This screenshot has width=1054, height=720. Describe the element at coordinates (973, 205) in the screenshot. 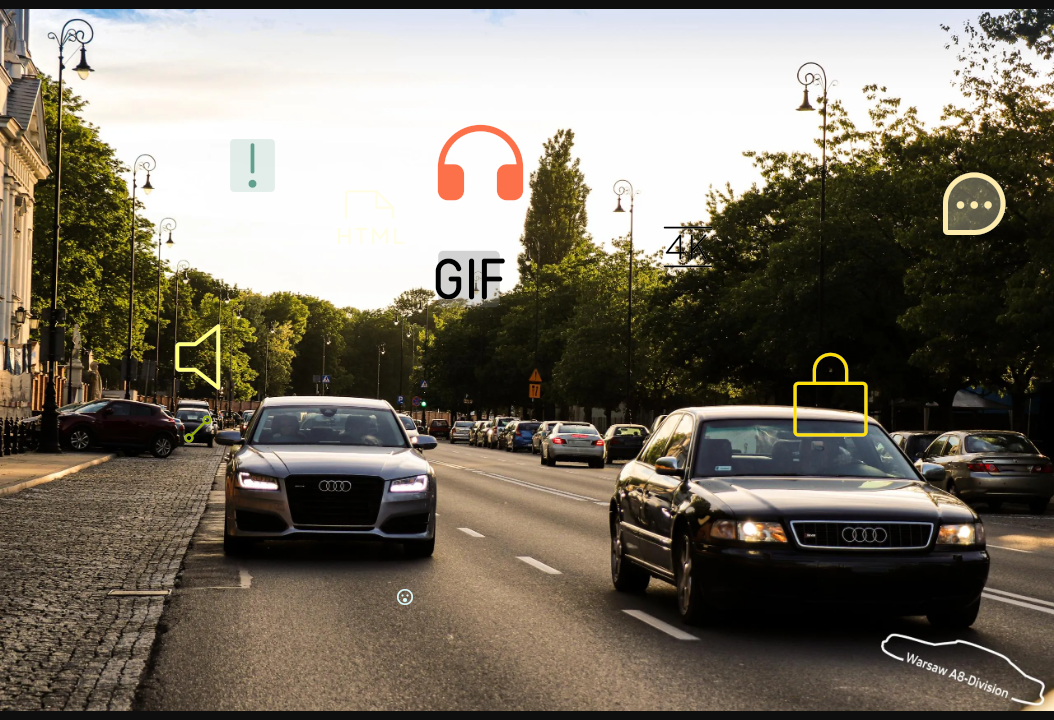

I see `open chat or messaging` at that location.